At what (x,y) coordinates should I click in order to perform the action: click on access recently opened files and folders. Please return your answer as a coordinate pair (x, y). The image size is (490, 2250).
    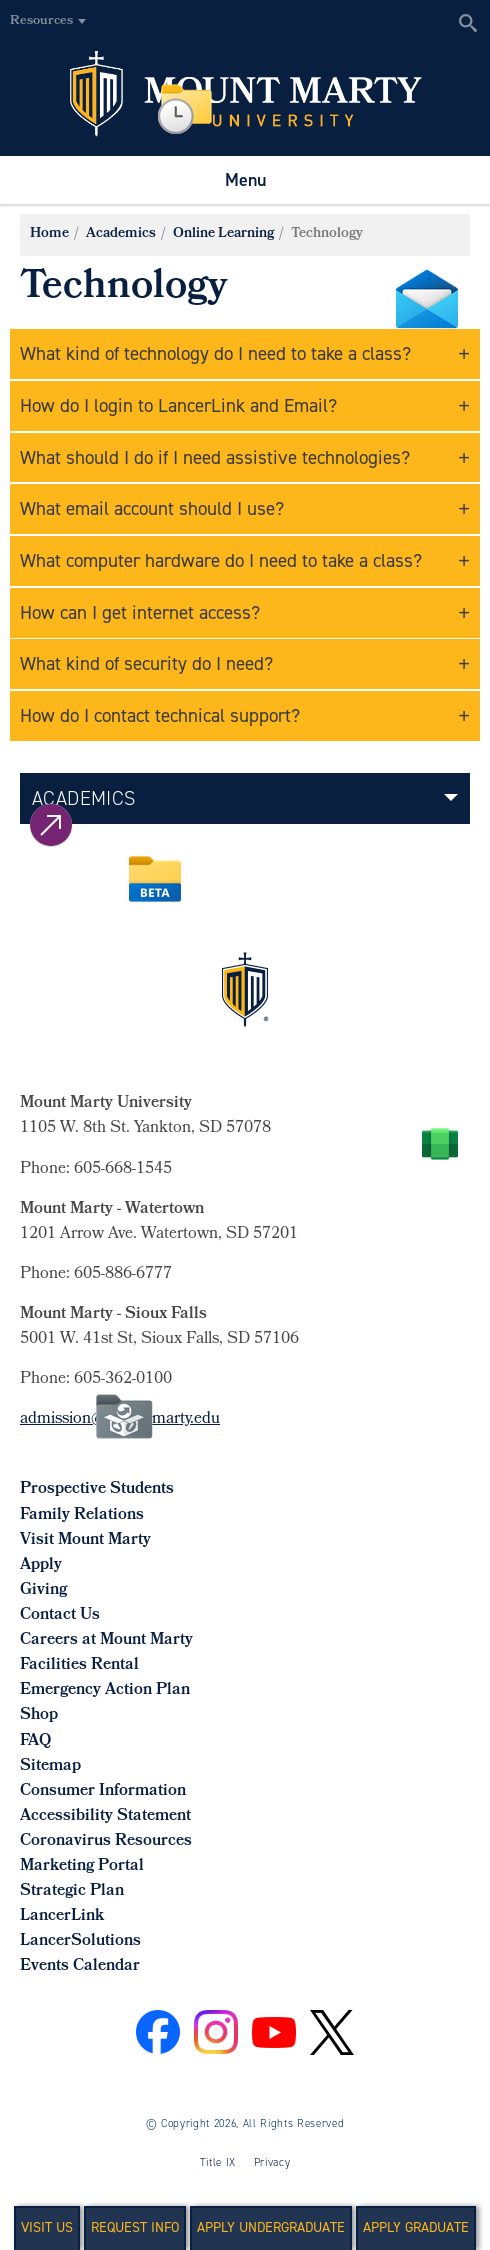
    Looking at the image, I should click on (186, 105).